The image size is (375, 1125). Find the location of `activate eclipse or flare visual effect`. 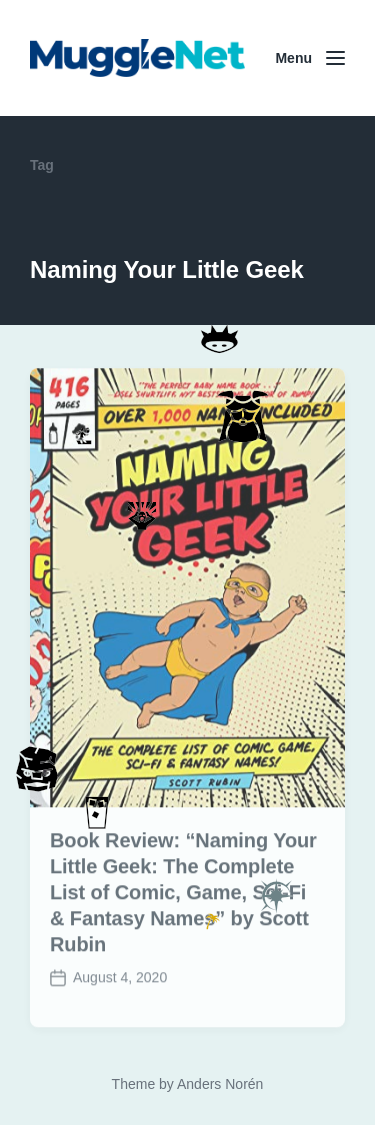

activate eclipse or flare visual effect is located at coordinates (276, 895).